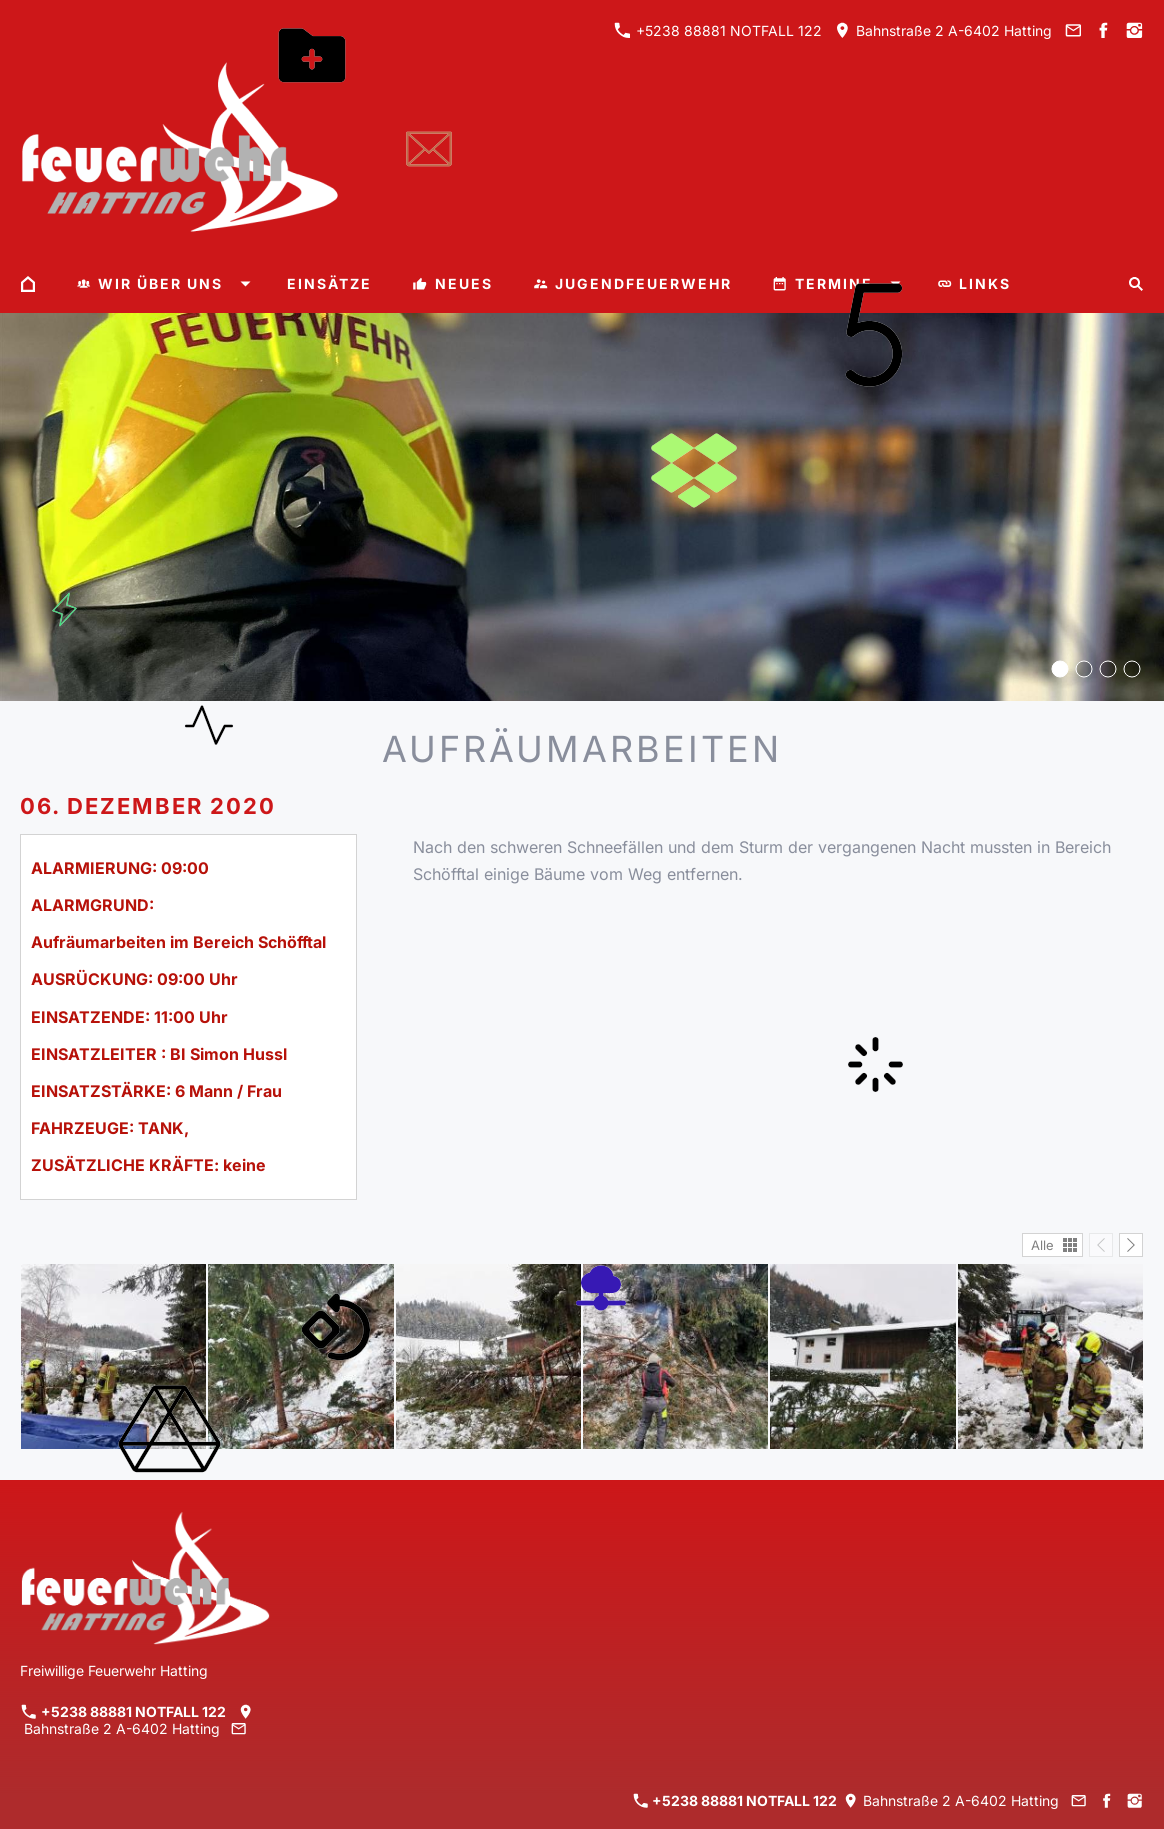 The width and height of the screenshot is (1164, 1829). I want to click on open your inbox, so click(429, 149).